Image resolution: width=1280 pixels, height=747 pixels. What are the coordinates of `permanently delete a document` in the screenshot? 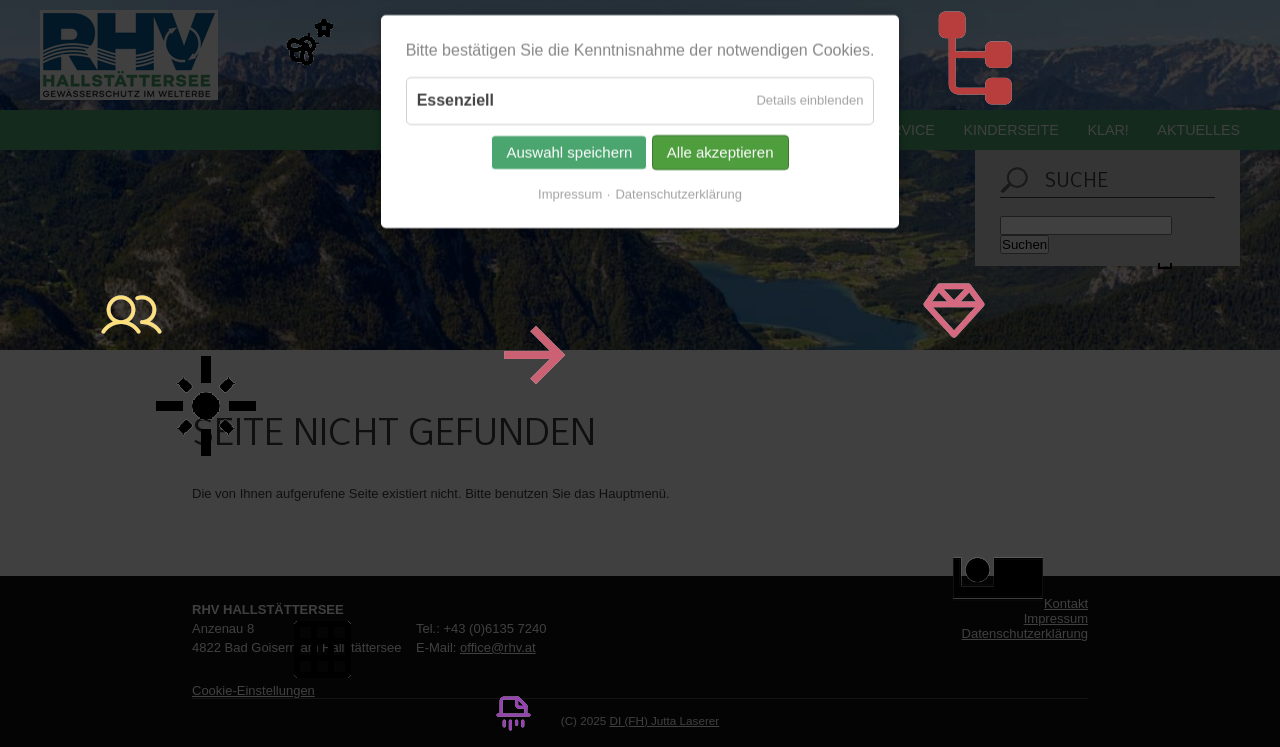 It's located at (513, 713).